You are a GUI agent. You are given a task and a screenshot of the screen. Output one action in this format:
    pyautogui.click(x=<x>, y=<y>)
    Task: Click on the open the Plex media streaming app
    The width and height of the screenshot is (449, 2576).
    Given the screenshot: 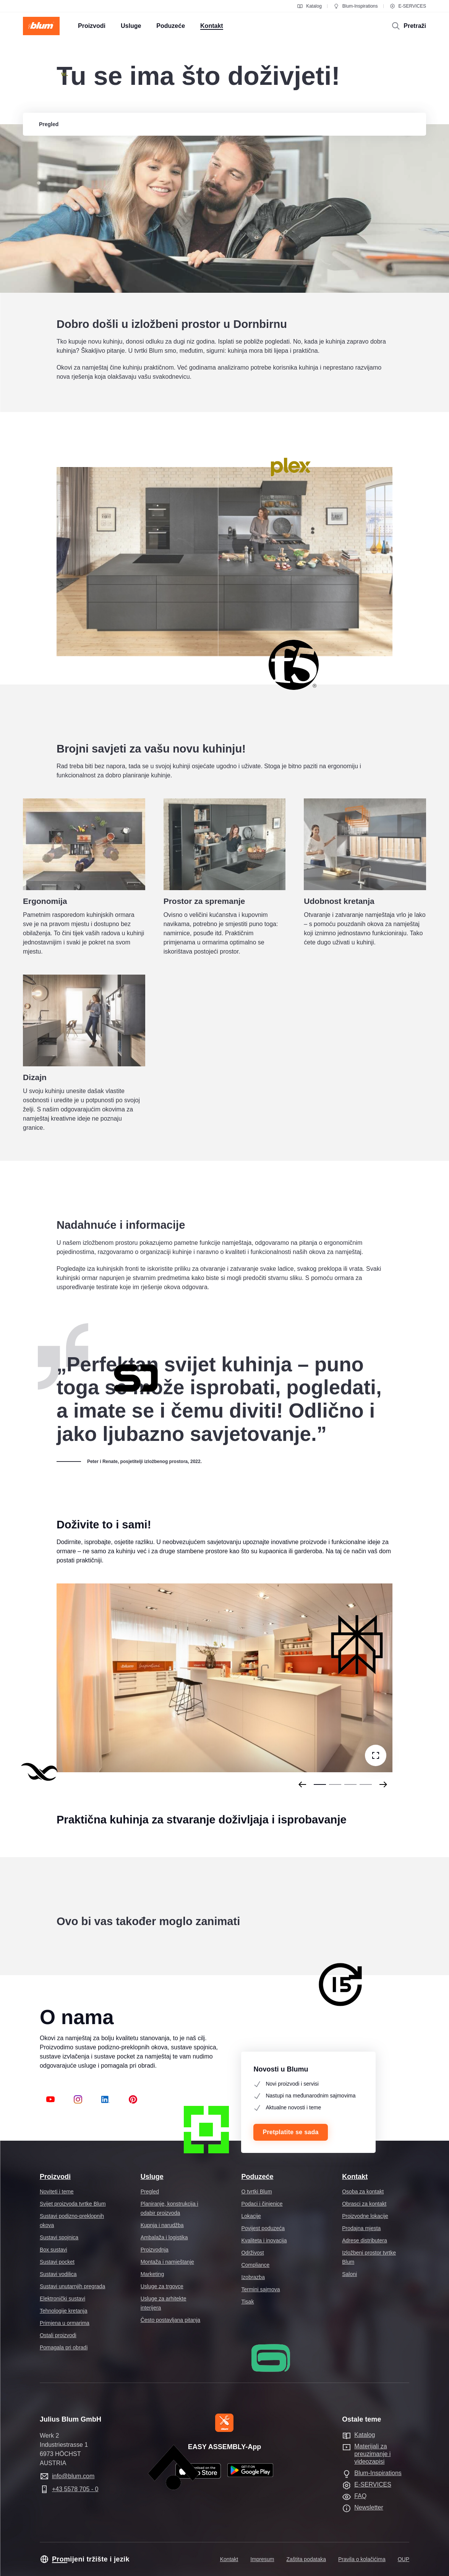 What is the action you would take?
    pyautogui.click(x=291, y=467)
    